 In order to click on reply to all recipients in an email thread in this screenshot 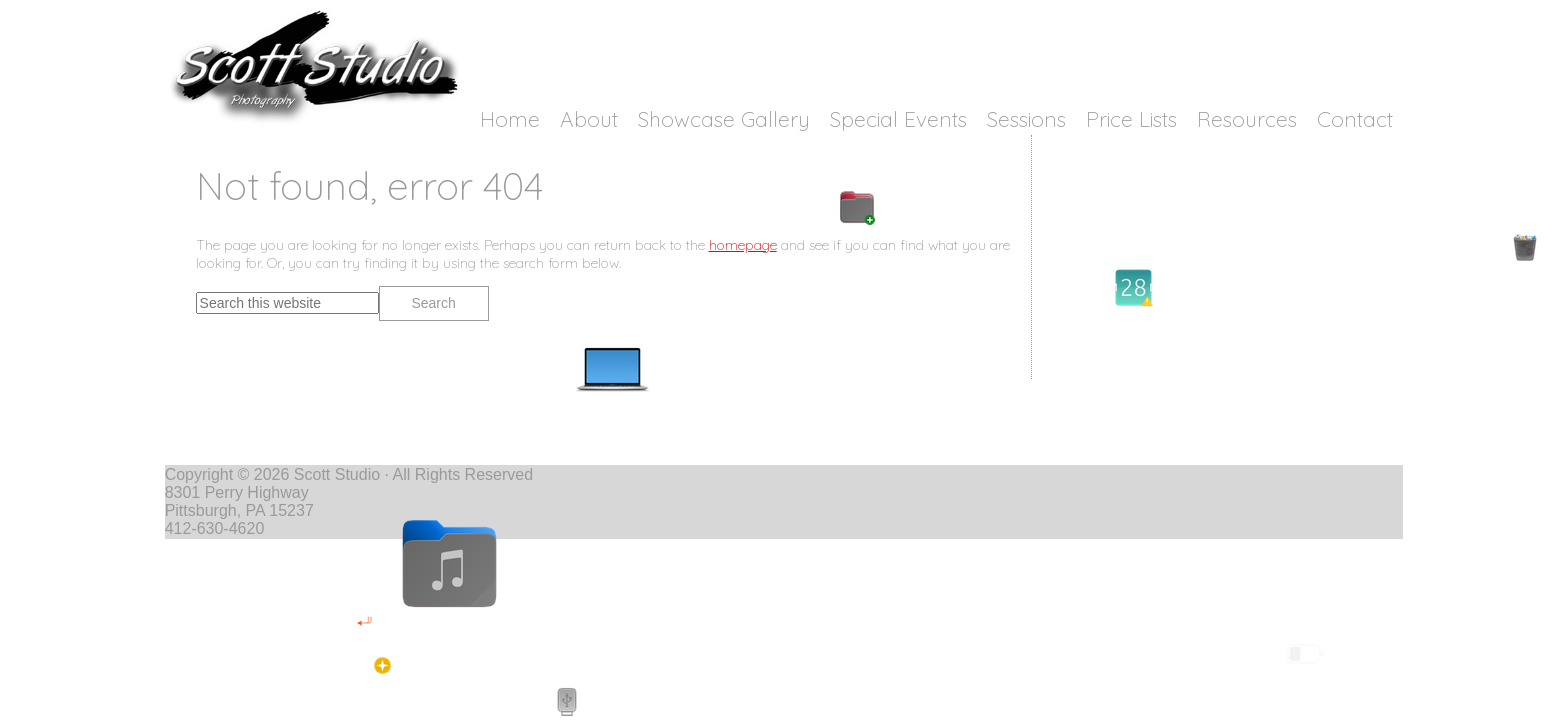, I will do `click(364, 620)`.